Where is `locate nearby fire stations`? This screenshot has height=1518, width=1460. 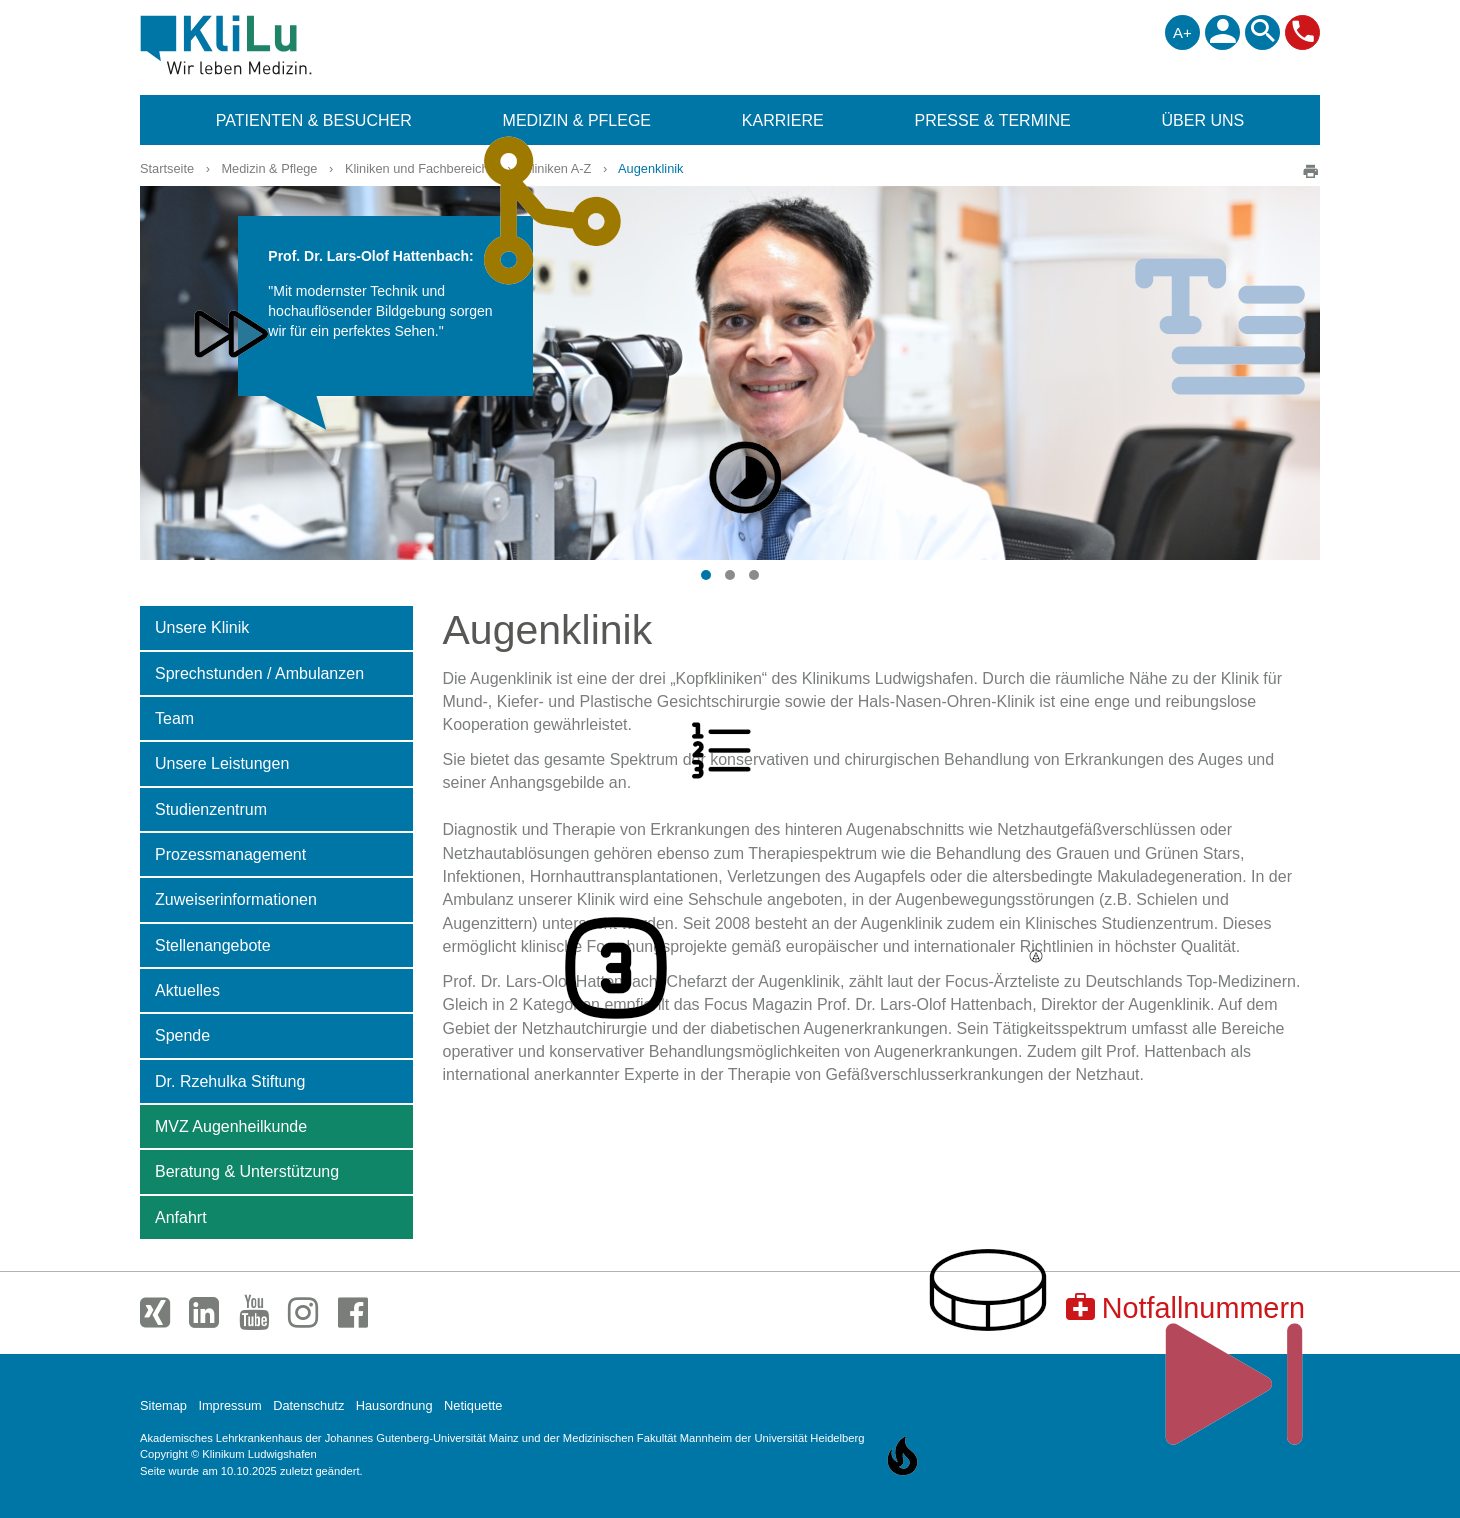
locate nearby fire stations is located at coordinates (902, 1456).